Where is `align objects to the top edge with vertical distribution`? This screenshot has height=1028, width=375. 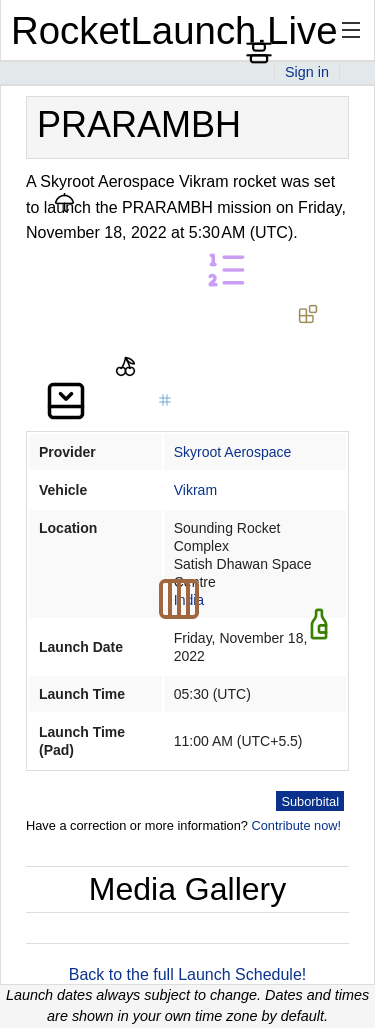 align objects to the top edge with vertical distribution is located at coordinates (259, 53).